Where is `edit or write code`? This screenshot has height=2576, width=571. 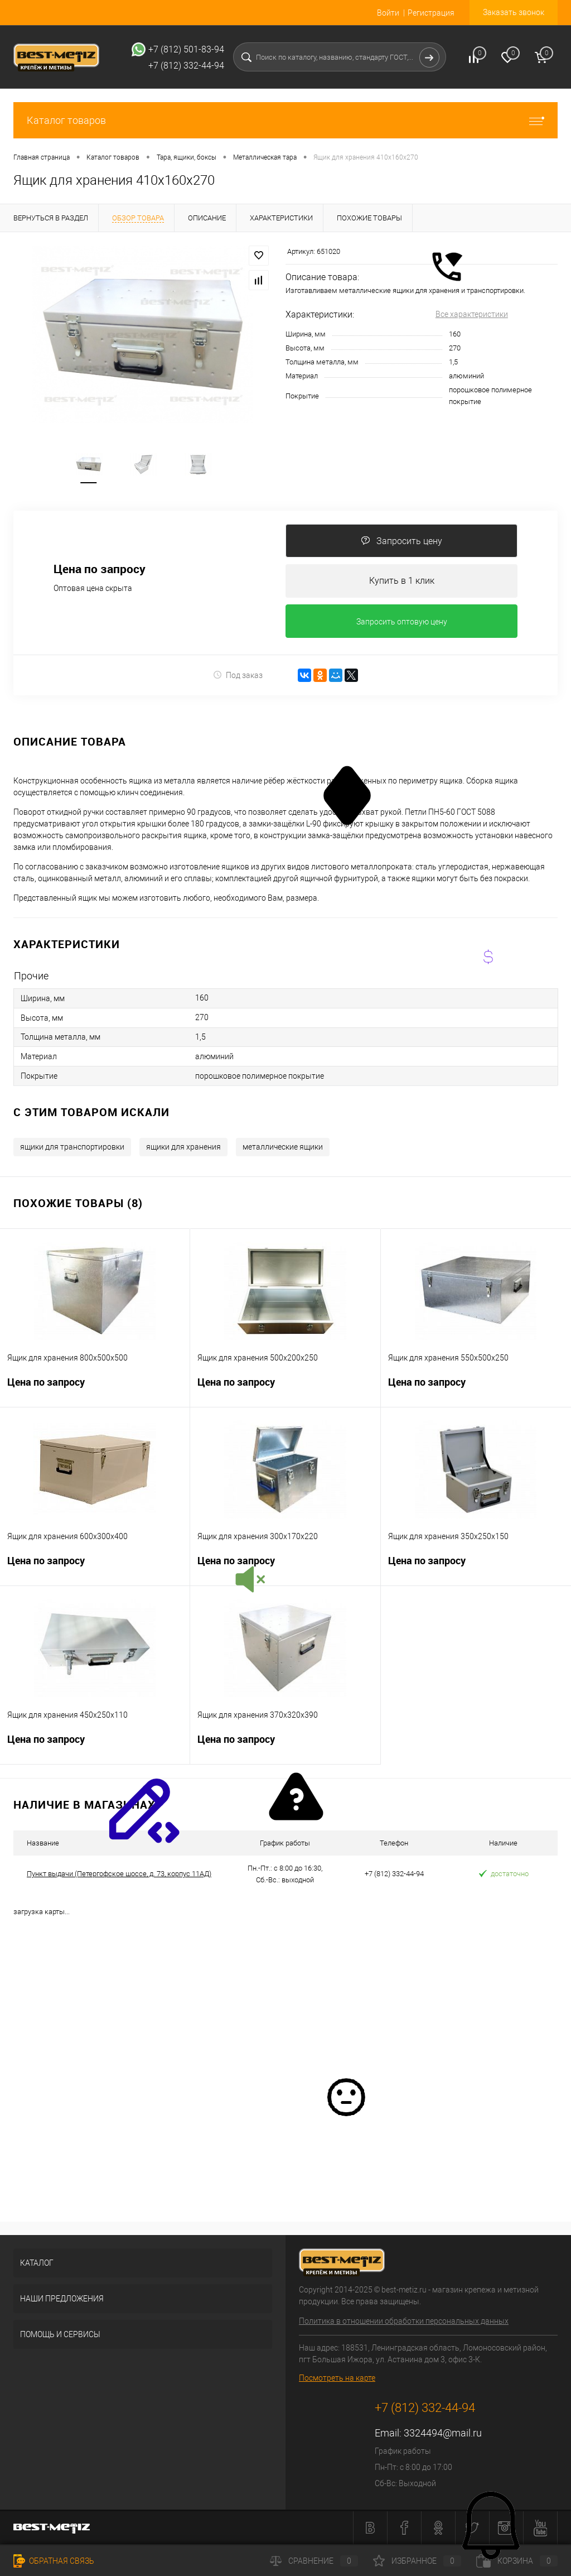
edit or write code is located at coordinates (141, 1808).